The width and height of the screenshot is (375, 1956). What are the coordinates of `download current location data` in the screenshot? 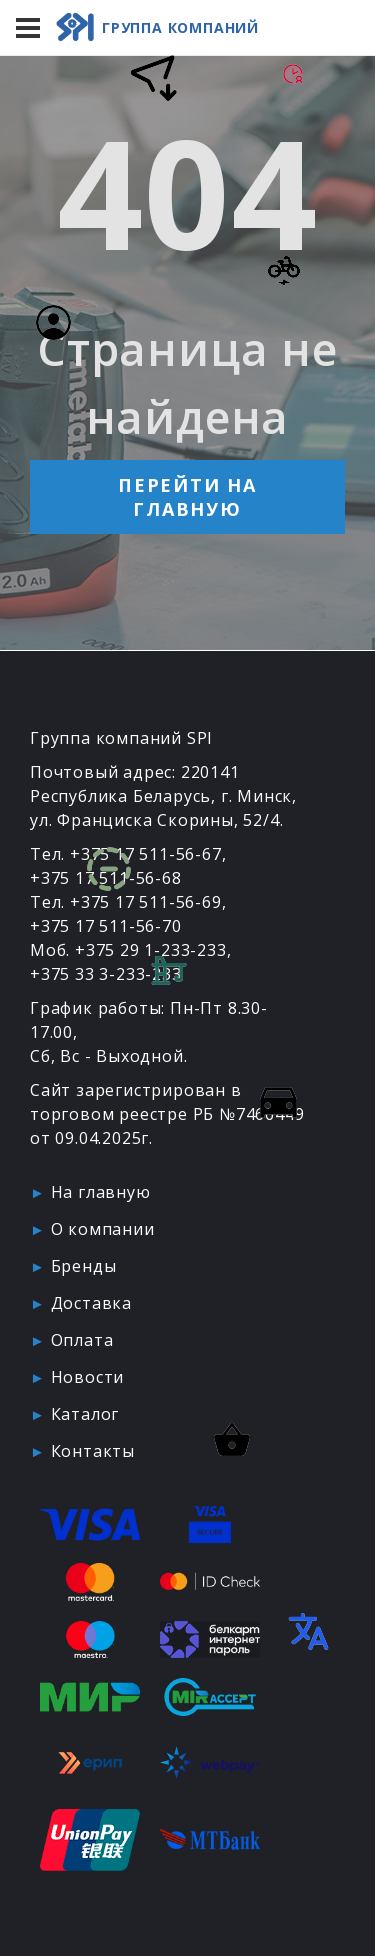 It's located at (153, 77).